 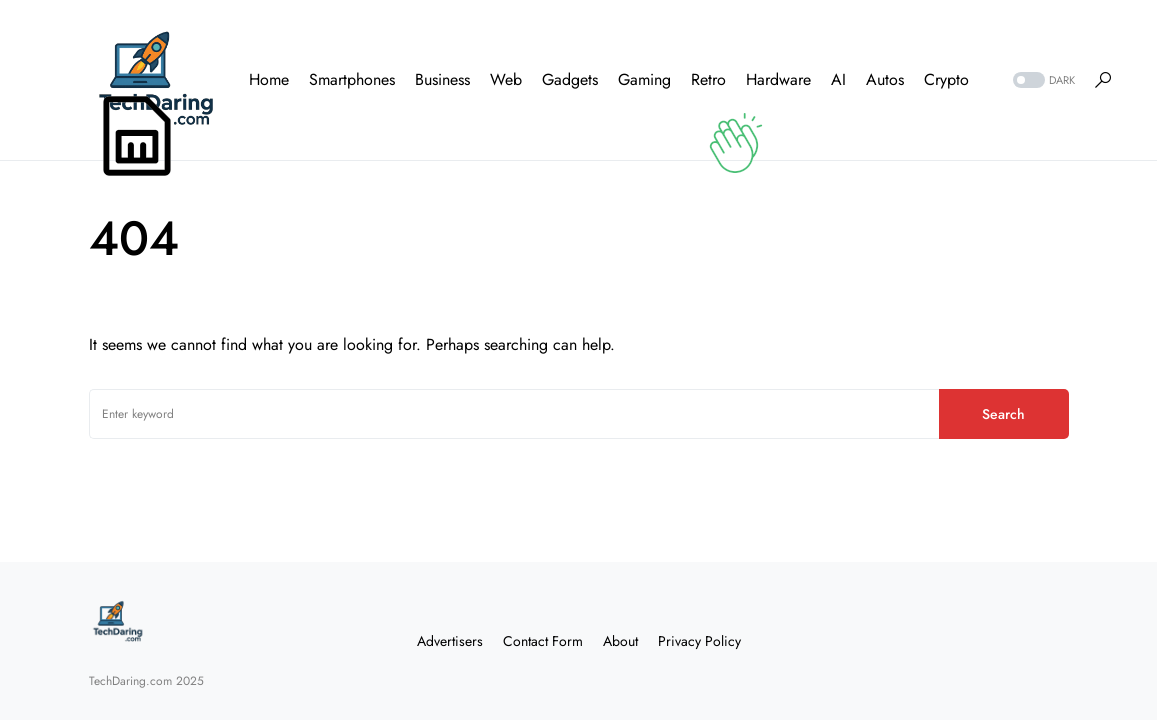 I want to click on manage sim card settings, so click(x=137, y=136).